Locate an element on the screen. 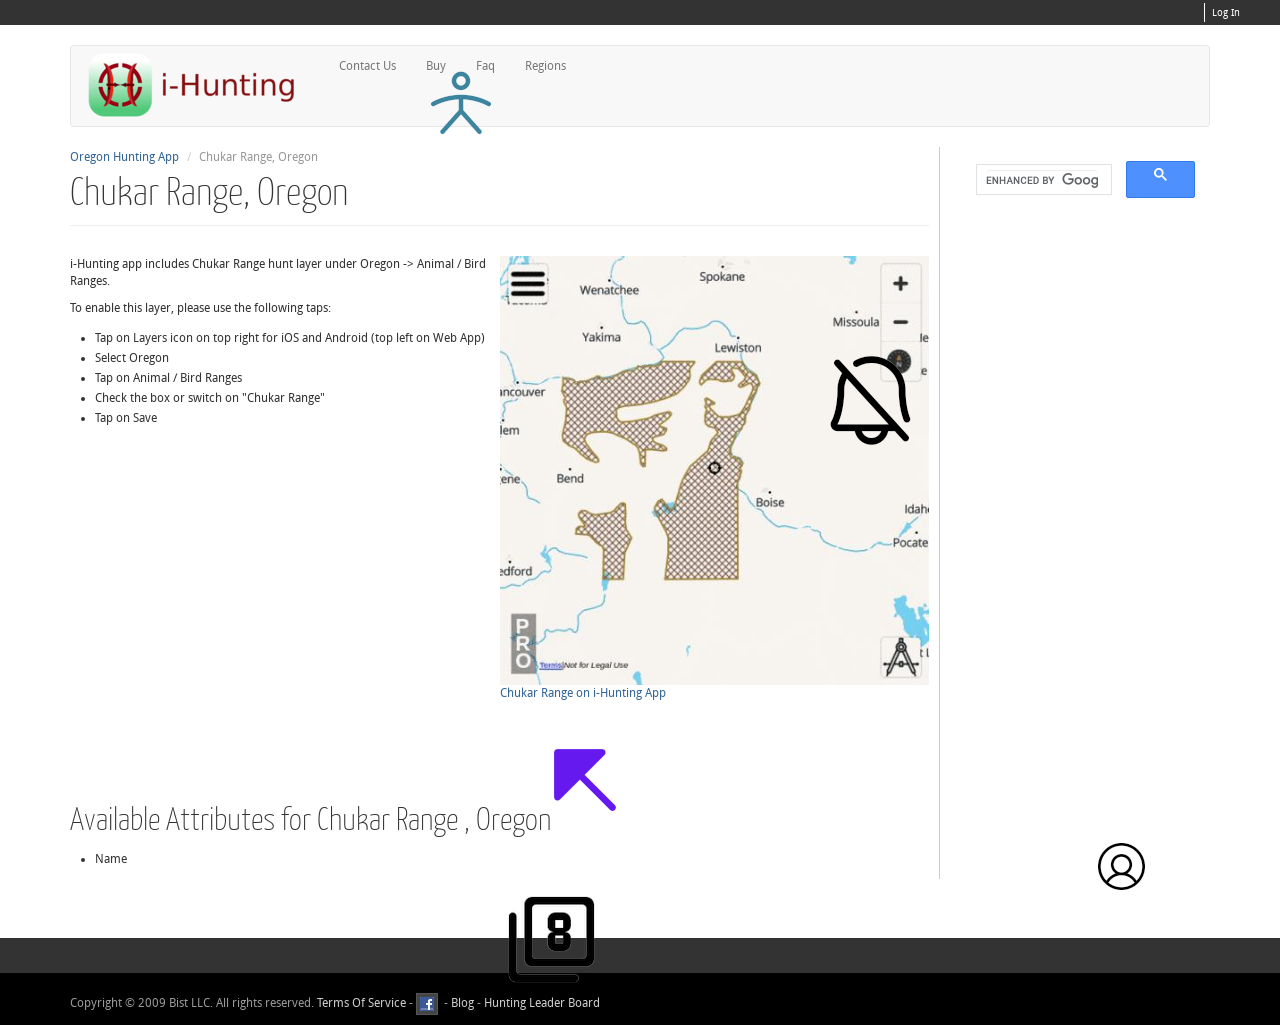  view user profile is located at coordinates (461, 104).